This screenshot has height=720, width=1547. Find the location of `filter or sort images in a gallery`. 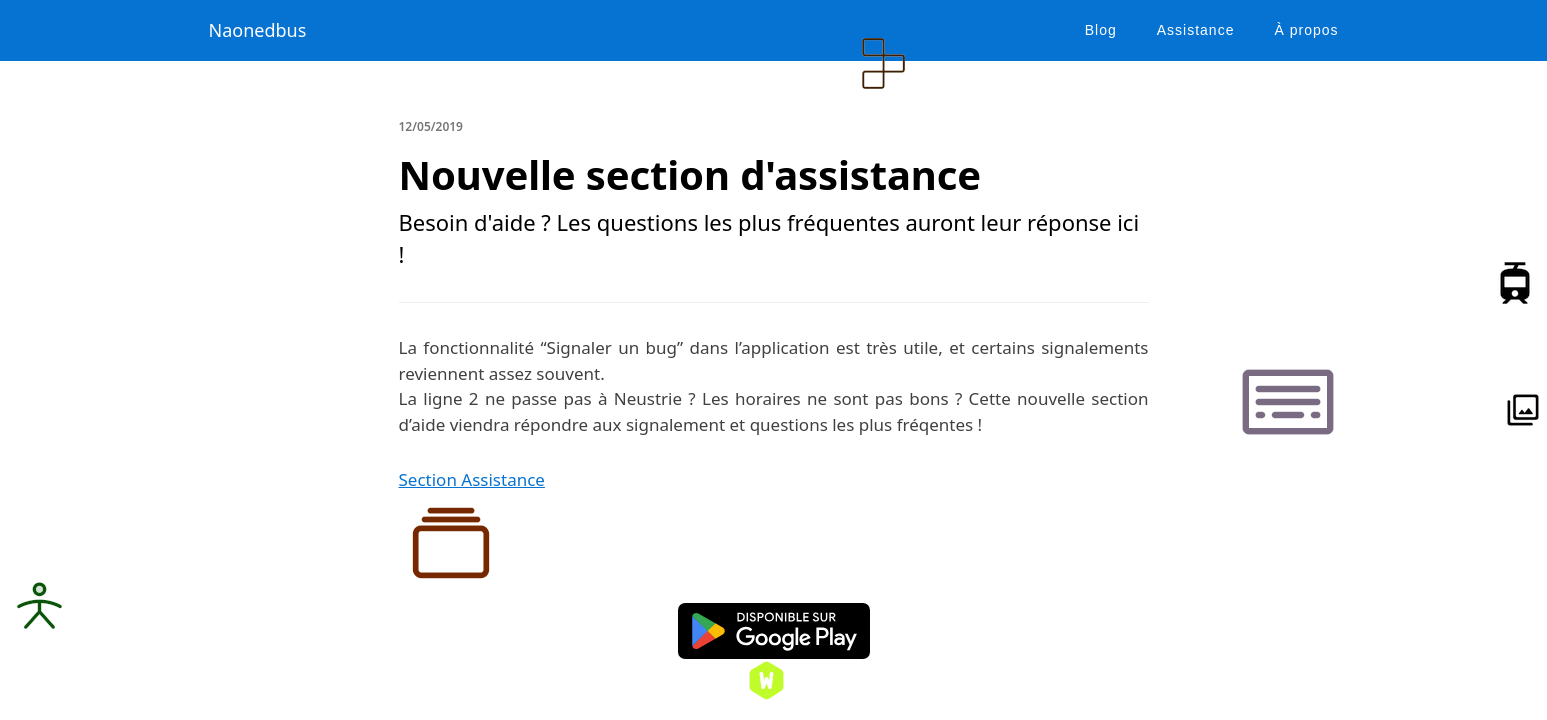

filter or sort images in a gallery is located at coordinates (1523, 410).